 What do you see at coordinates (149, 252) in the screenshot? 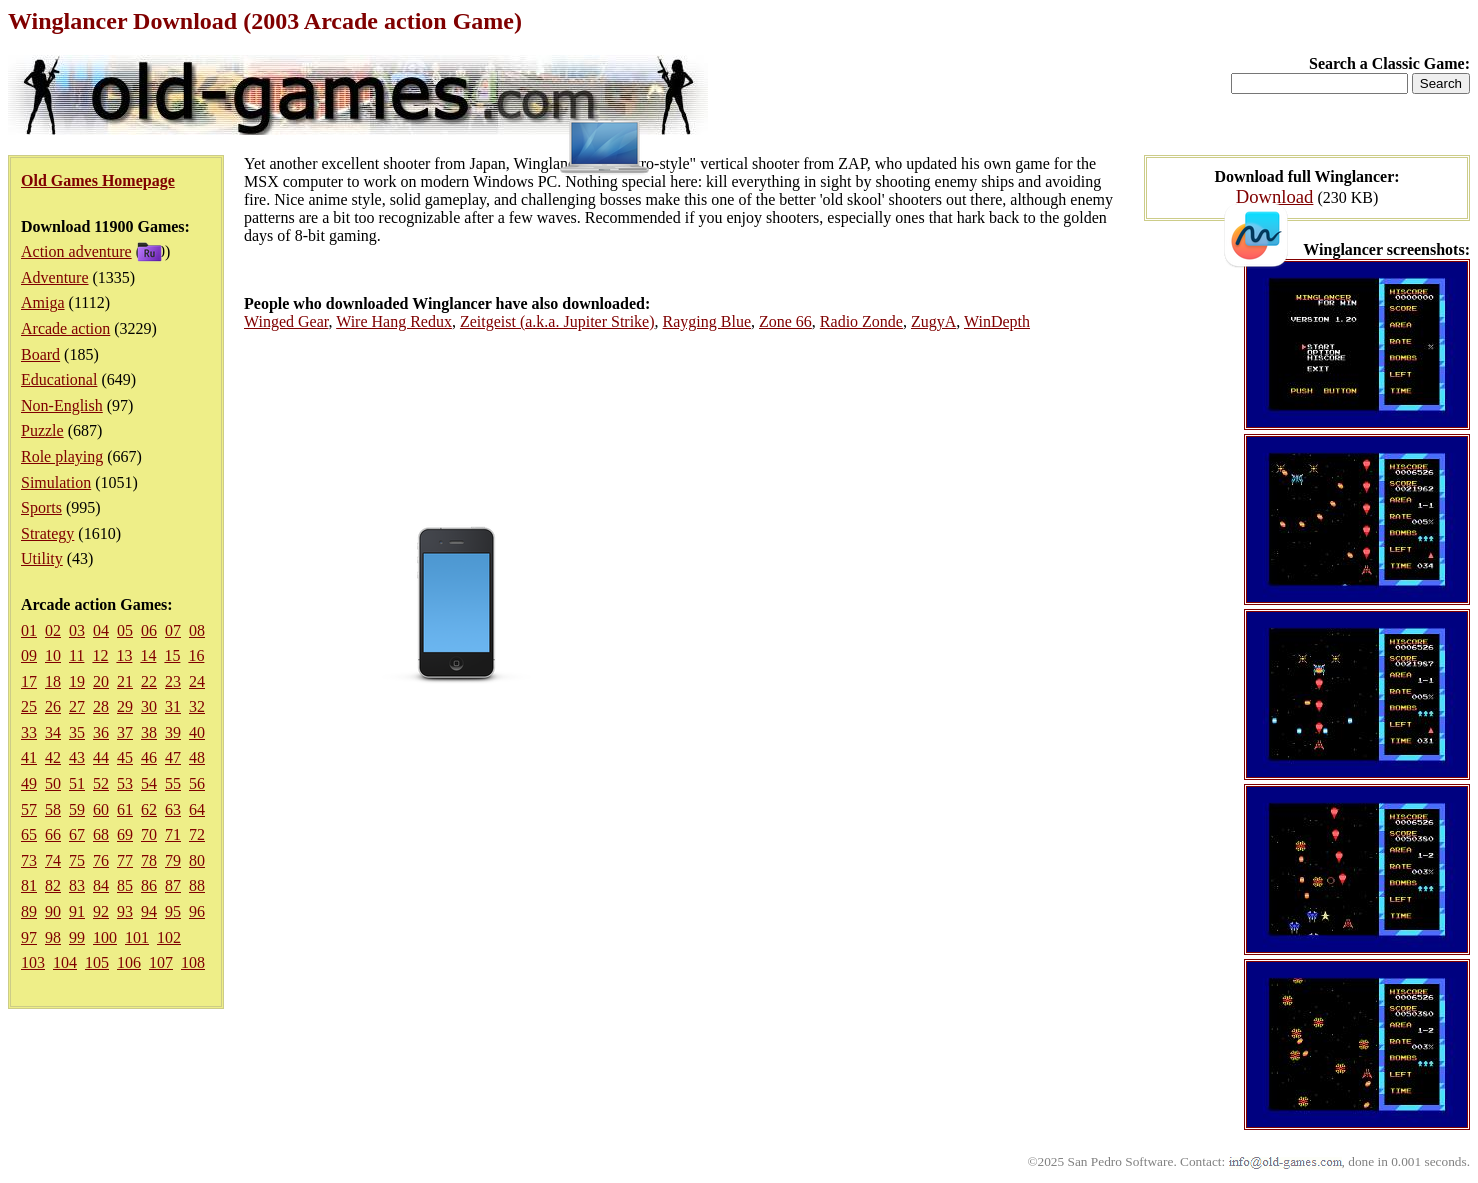
I see `open folder containing Adobe Rush project files` at bounding box center [149, 252].